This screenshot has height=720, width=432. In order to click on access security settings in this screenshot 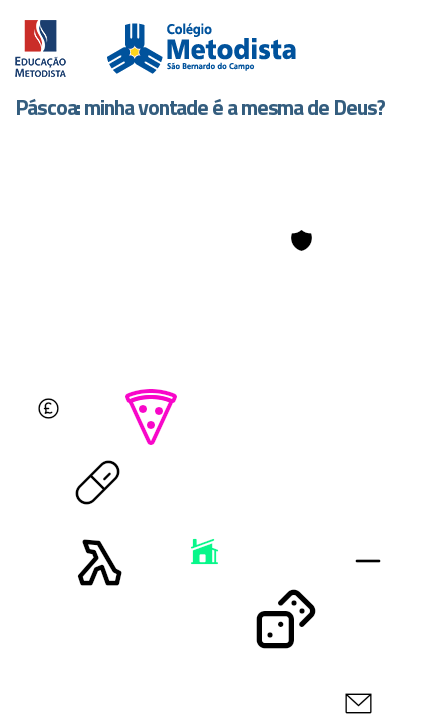, I will do `click(301, 240)`.